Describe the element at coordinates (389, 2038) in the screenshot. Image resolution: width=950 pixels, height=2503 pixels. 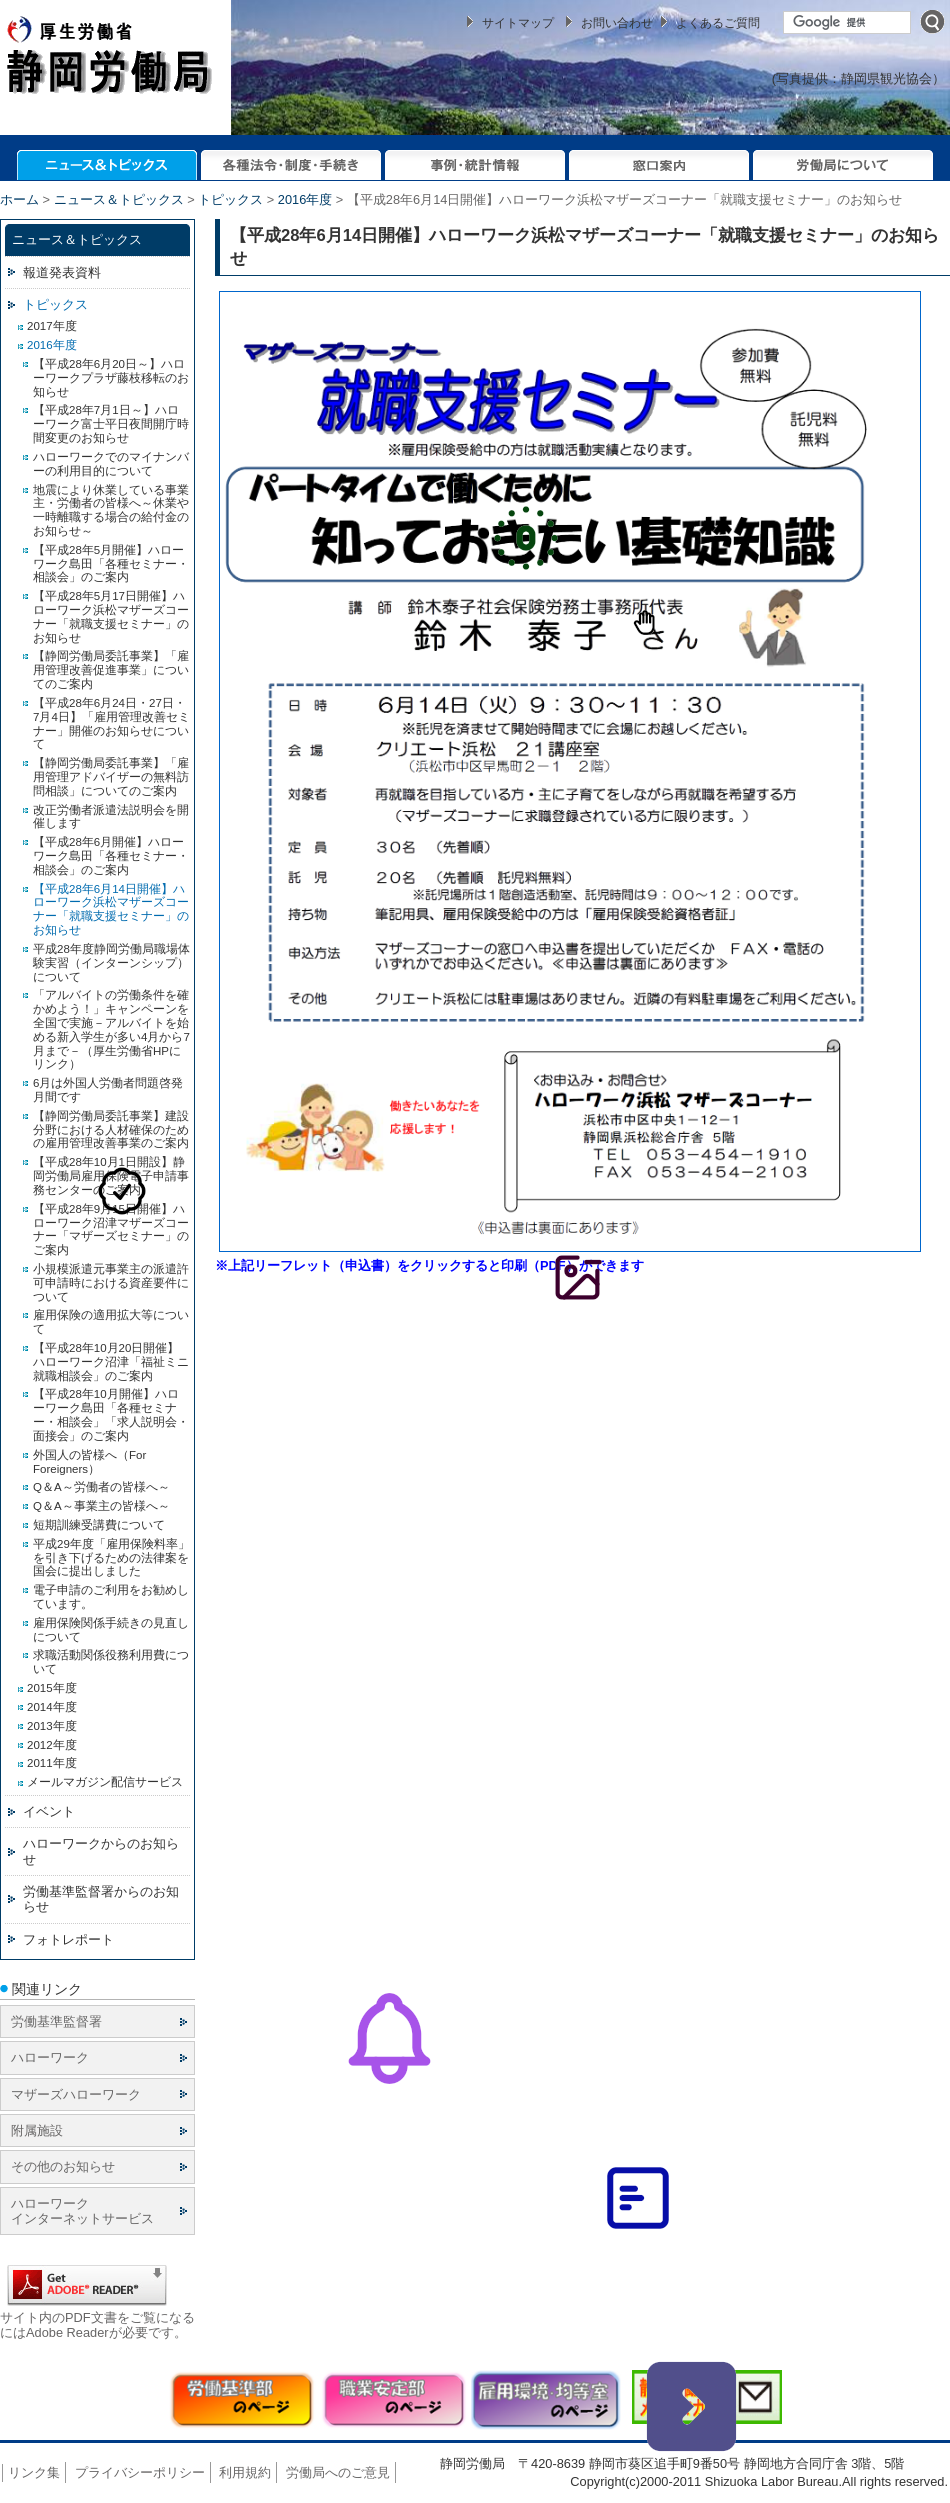
I see `view notifications` at that location.